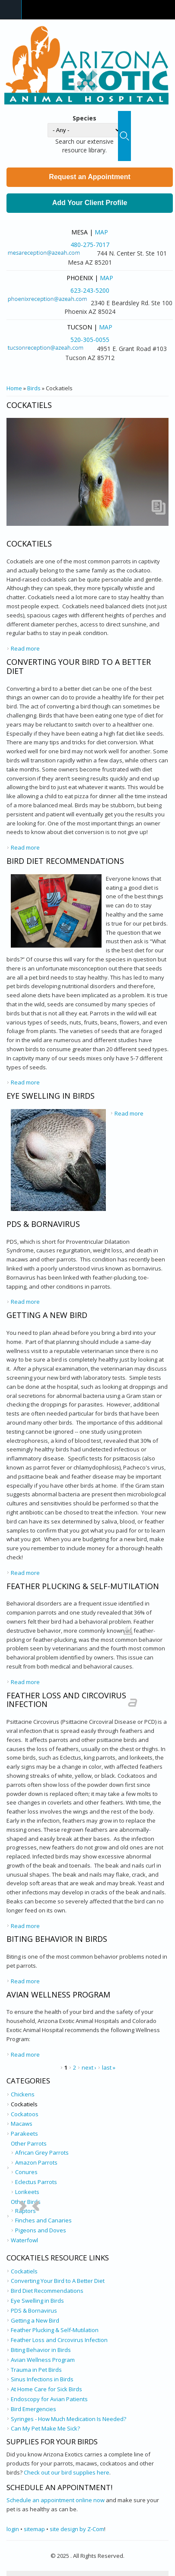 Image resolution: width=175 pixels, height=2576 pixels. Describe the element at coordinates (159, 507) in the screenshot. I see `view documents or files` at that location.